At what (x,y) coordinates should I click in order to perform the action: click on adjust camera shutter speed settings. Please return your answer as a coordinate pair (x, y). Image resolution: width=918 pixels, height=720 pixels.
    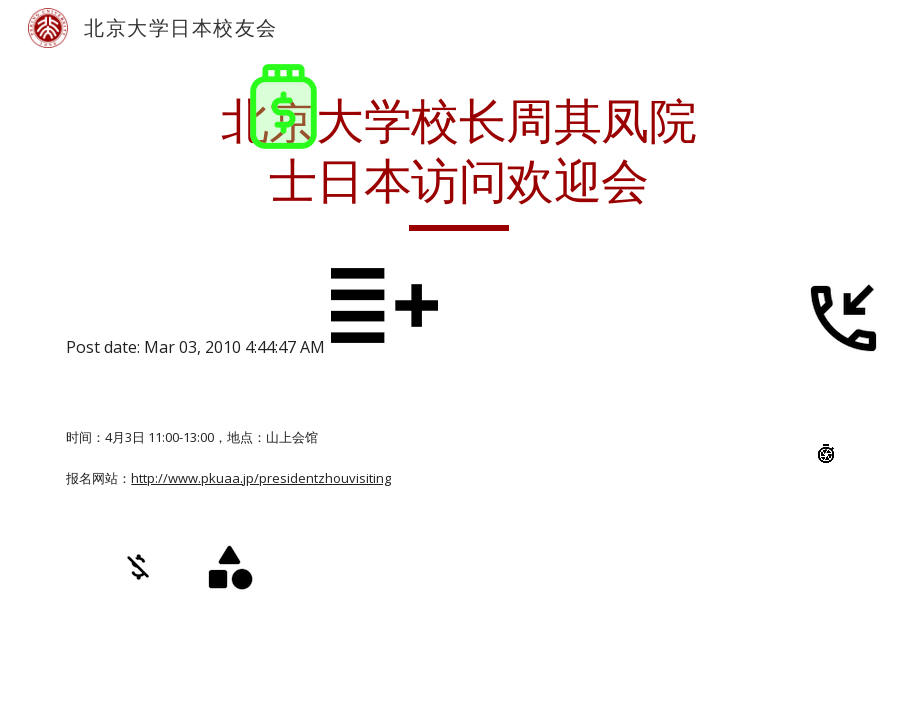
    Looking at the image, I should click on (826, 454).